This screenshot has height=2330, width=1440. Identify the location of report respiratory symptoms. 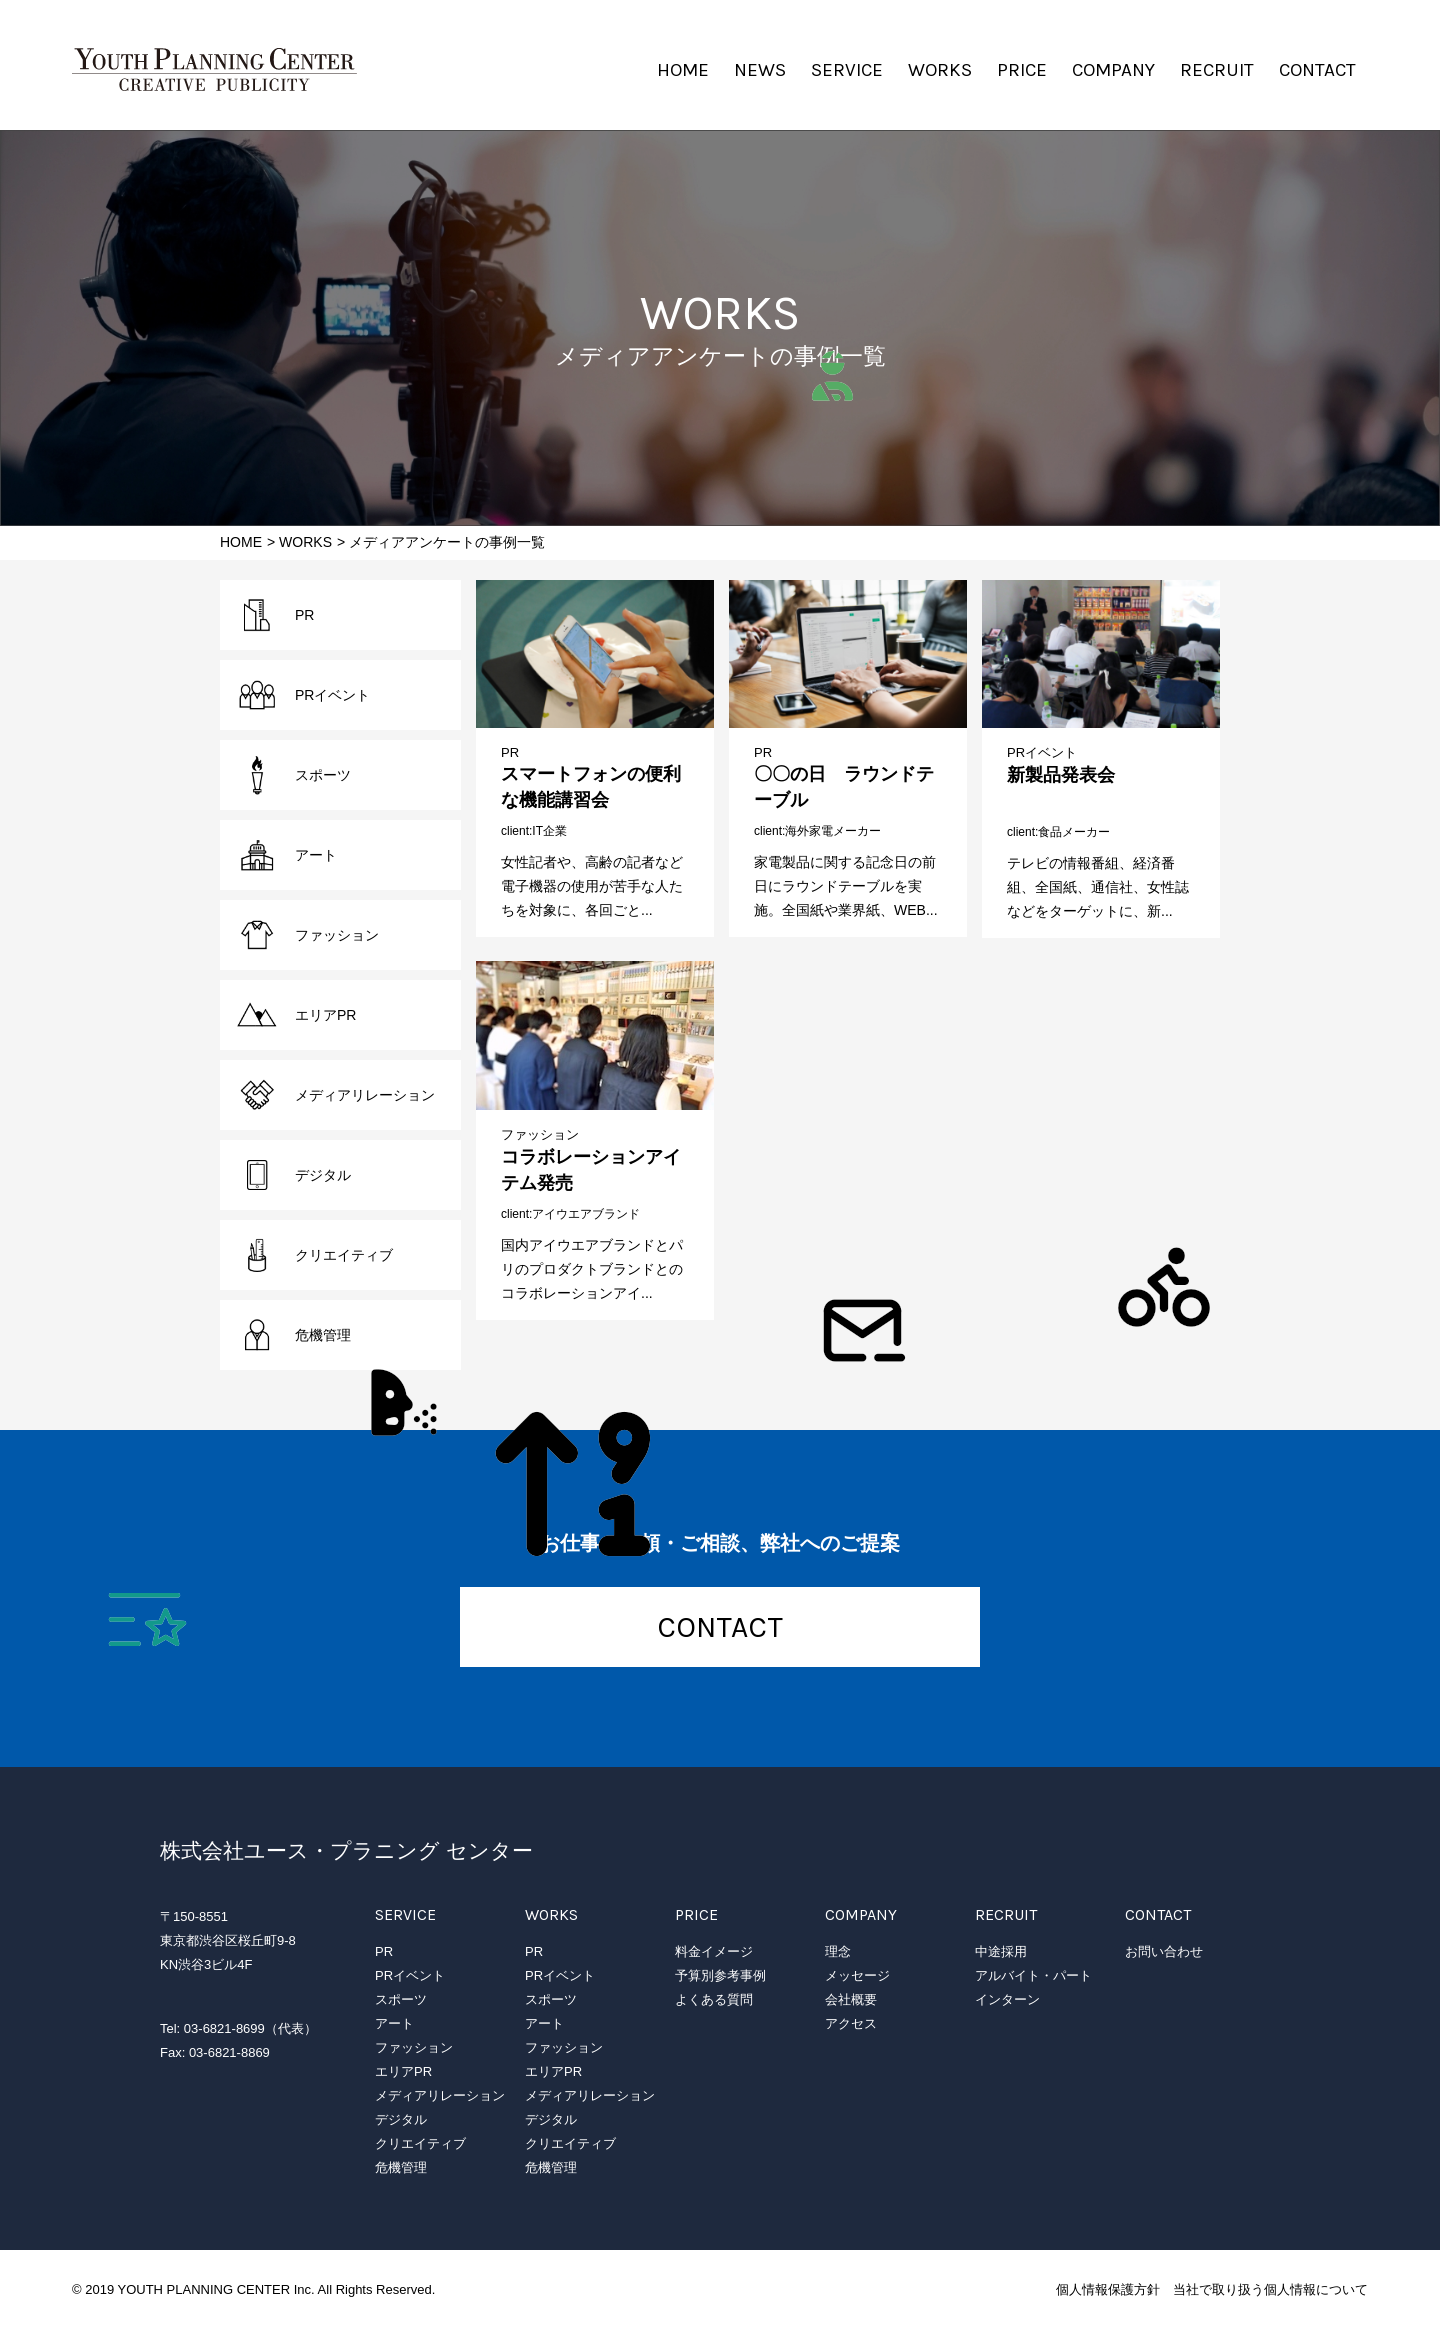
(404, 1402).